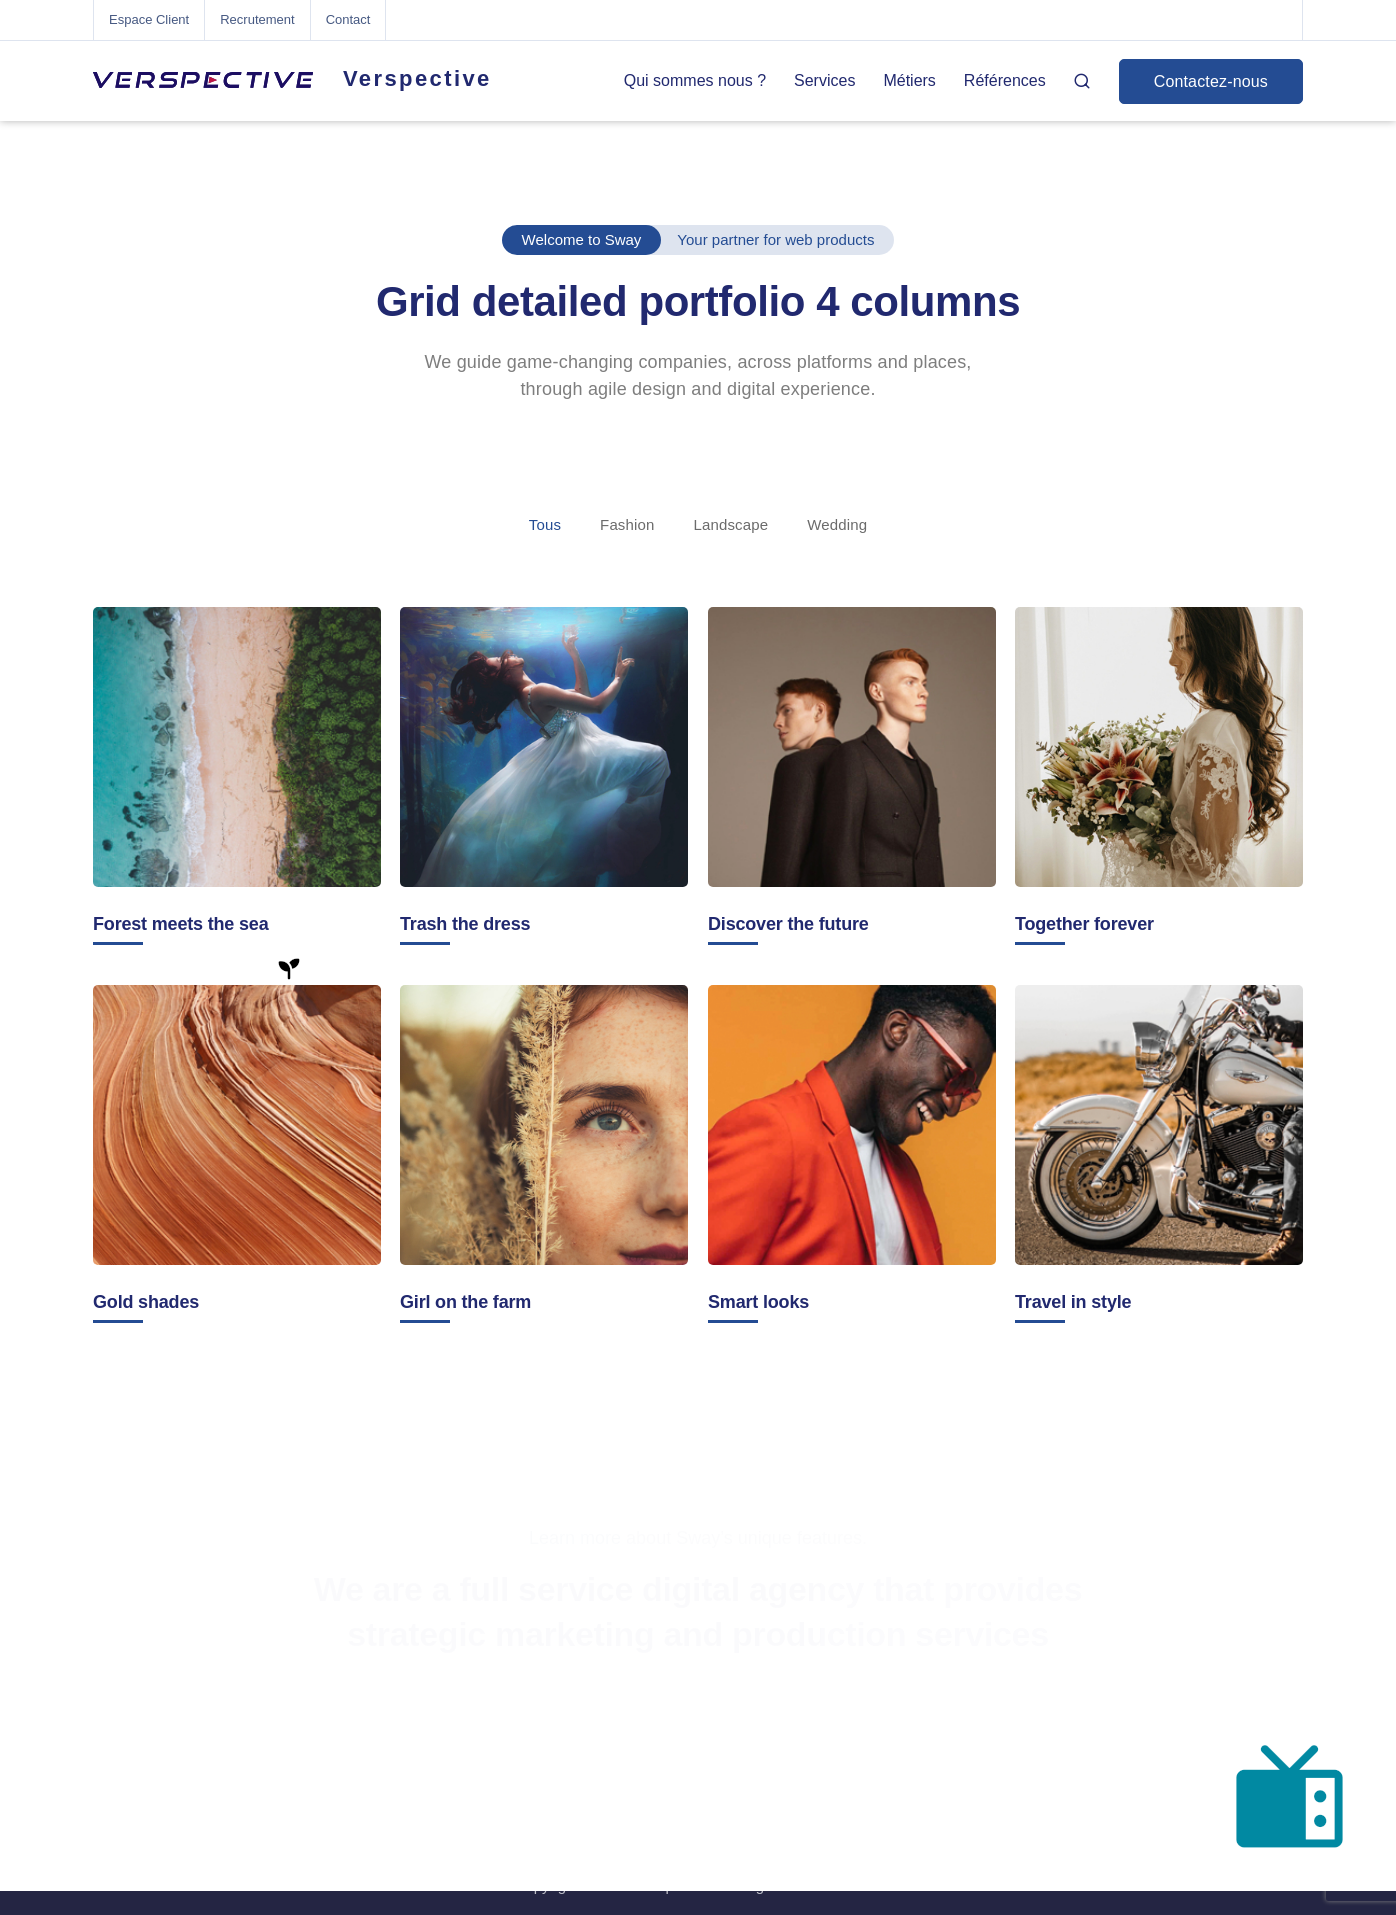 The height and width of the screenshot is (1915, 1396). What do you see at coordinates (1289, 1802) in the screenshot?
I see `access TV or video streaming content` at bounding box center [1289, 1802].